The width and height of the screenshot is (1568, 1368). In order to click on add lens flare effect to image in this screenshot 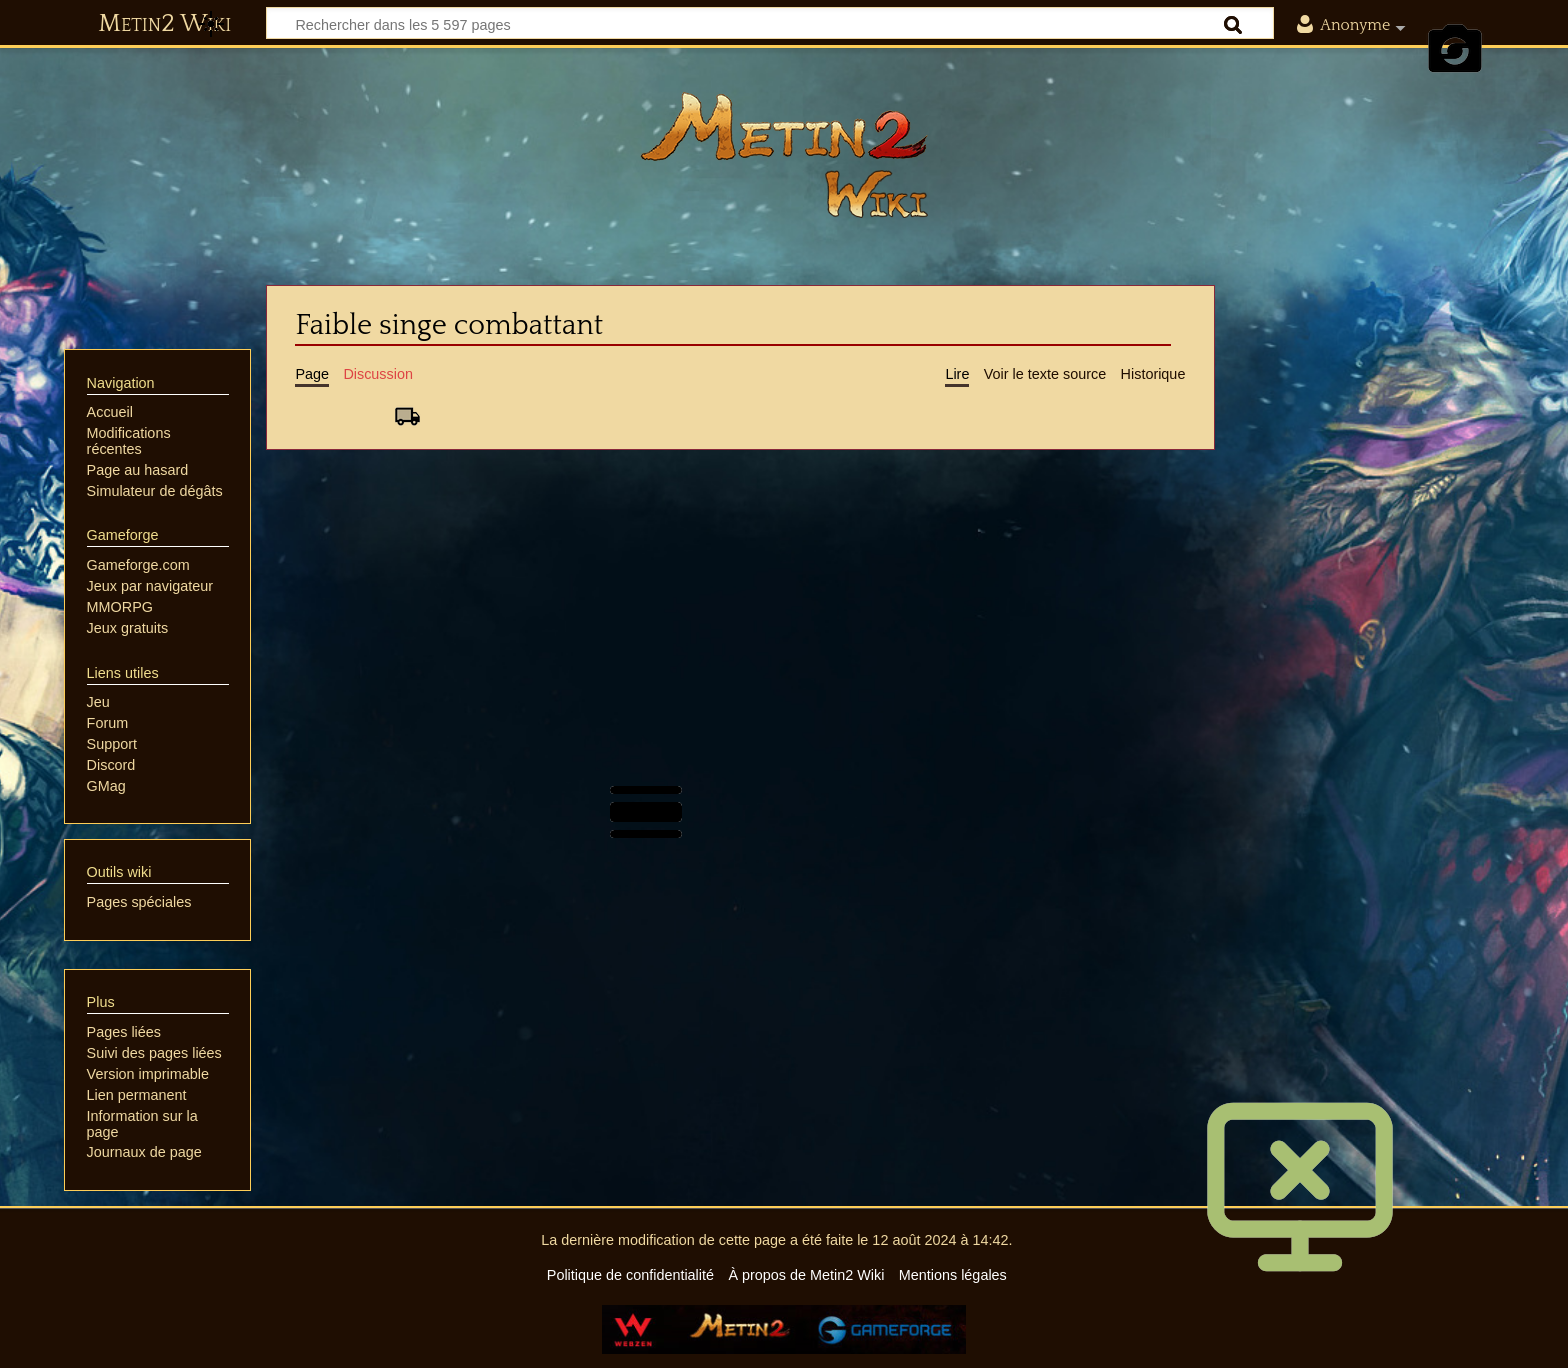, I will do `click(211, 24)`.